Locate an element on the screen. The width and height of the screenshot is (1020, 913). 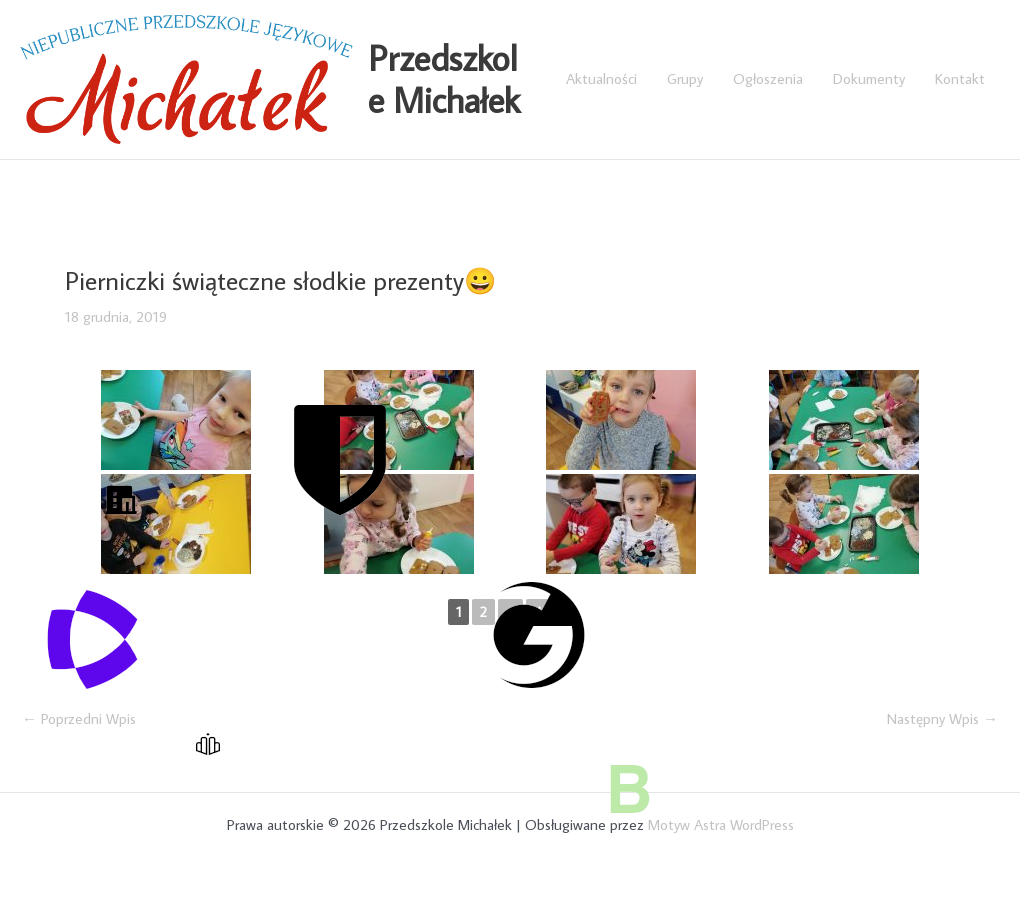
open bitwarden password manager is located at coordinates (340, 460).